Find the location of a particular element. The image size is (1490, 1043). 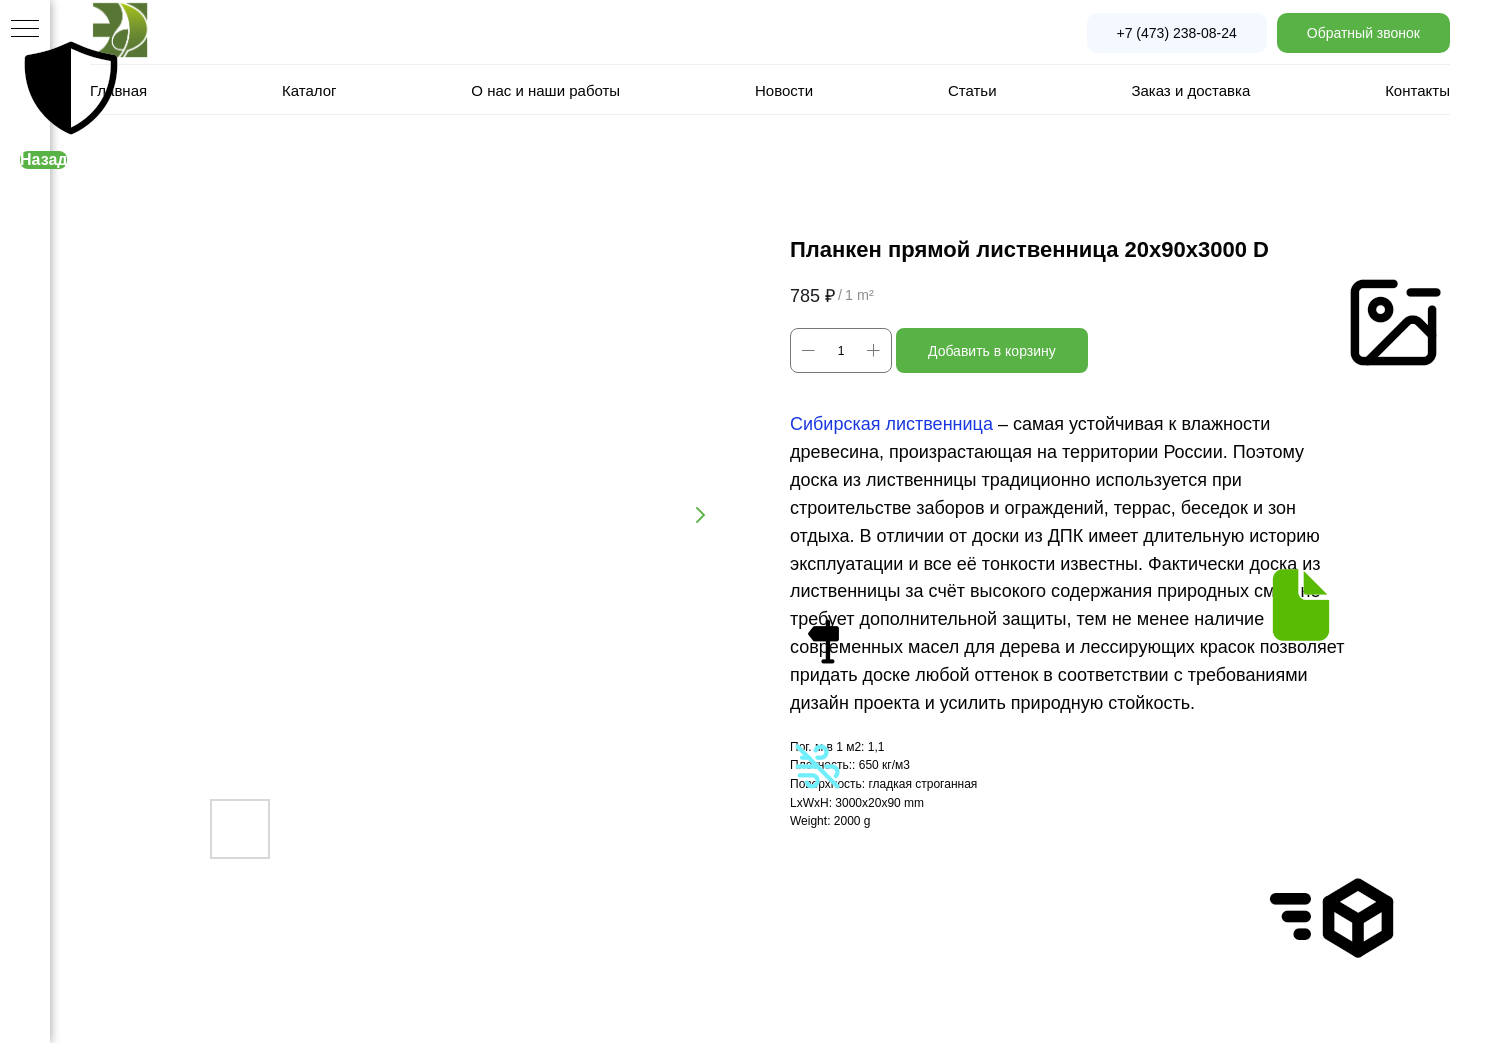

view document or file is located at coordinates (1301, 605).